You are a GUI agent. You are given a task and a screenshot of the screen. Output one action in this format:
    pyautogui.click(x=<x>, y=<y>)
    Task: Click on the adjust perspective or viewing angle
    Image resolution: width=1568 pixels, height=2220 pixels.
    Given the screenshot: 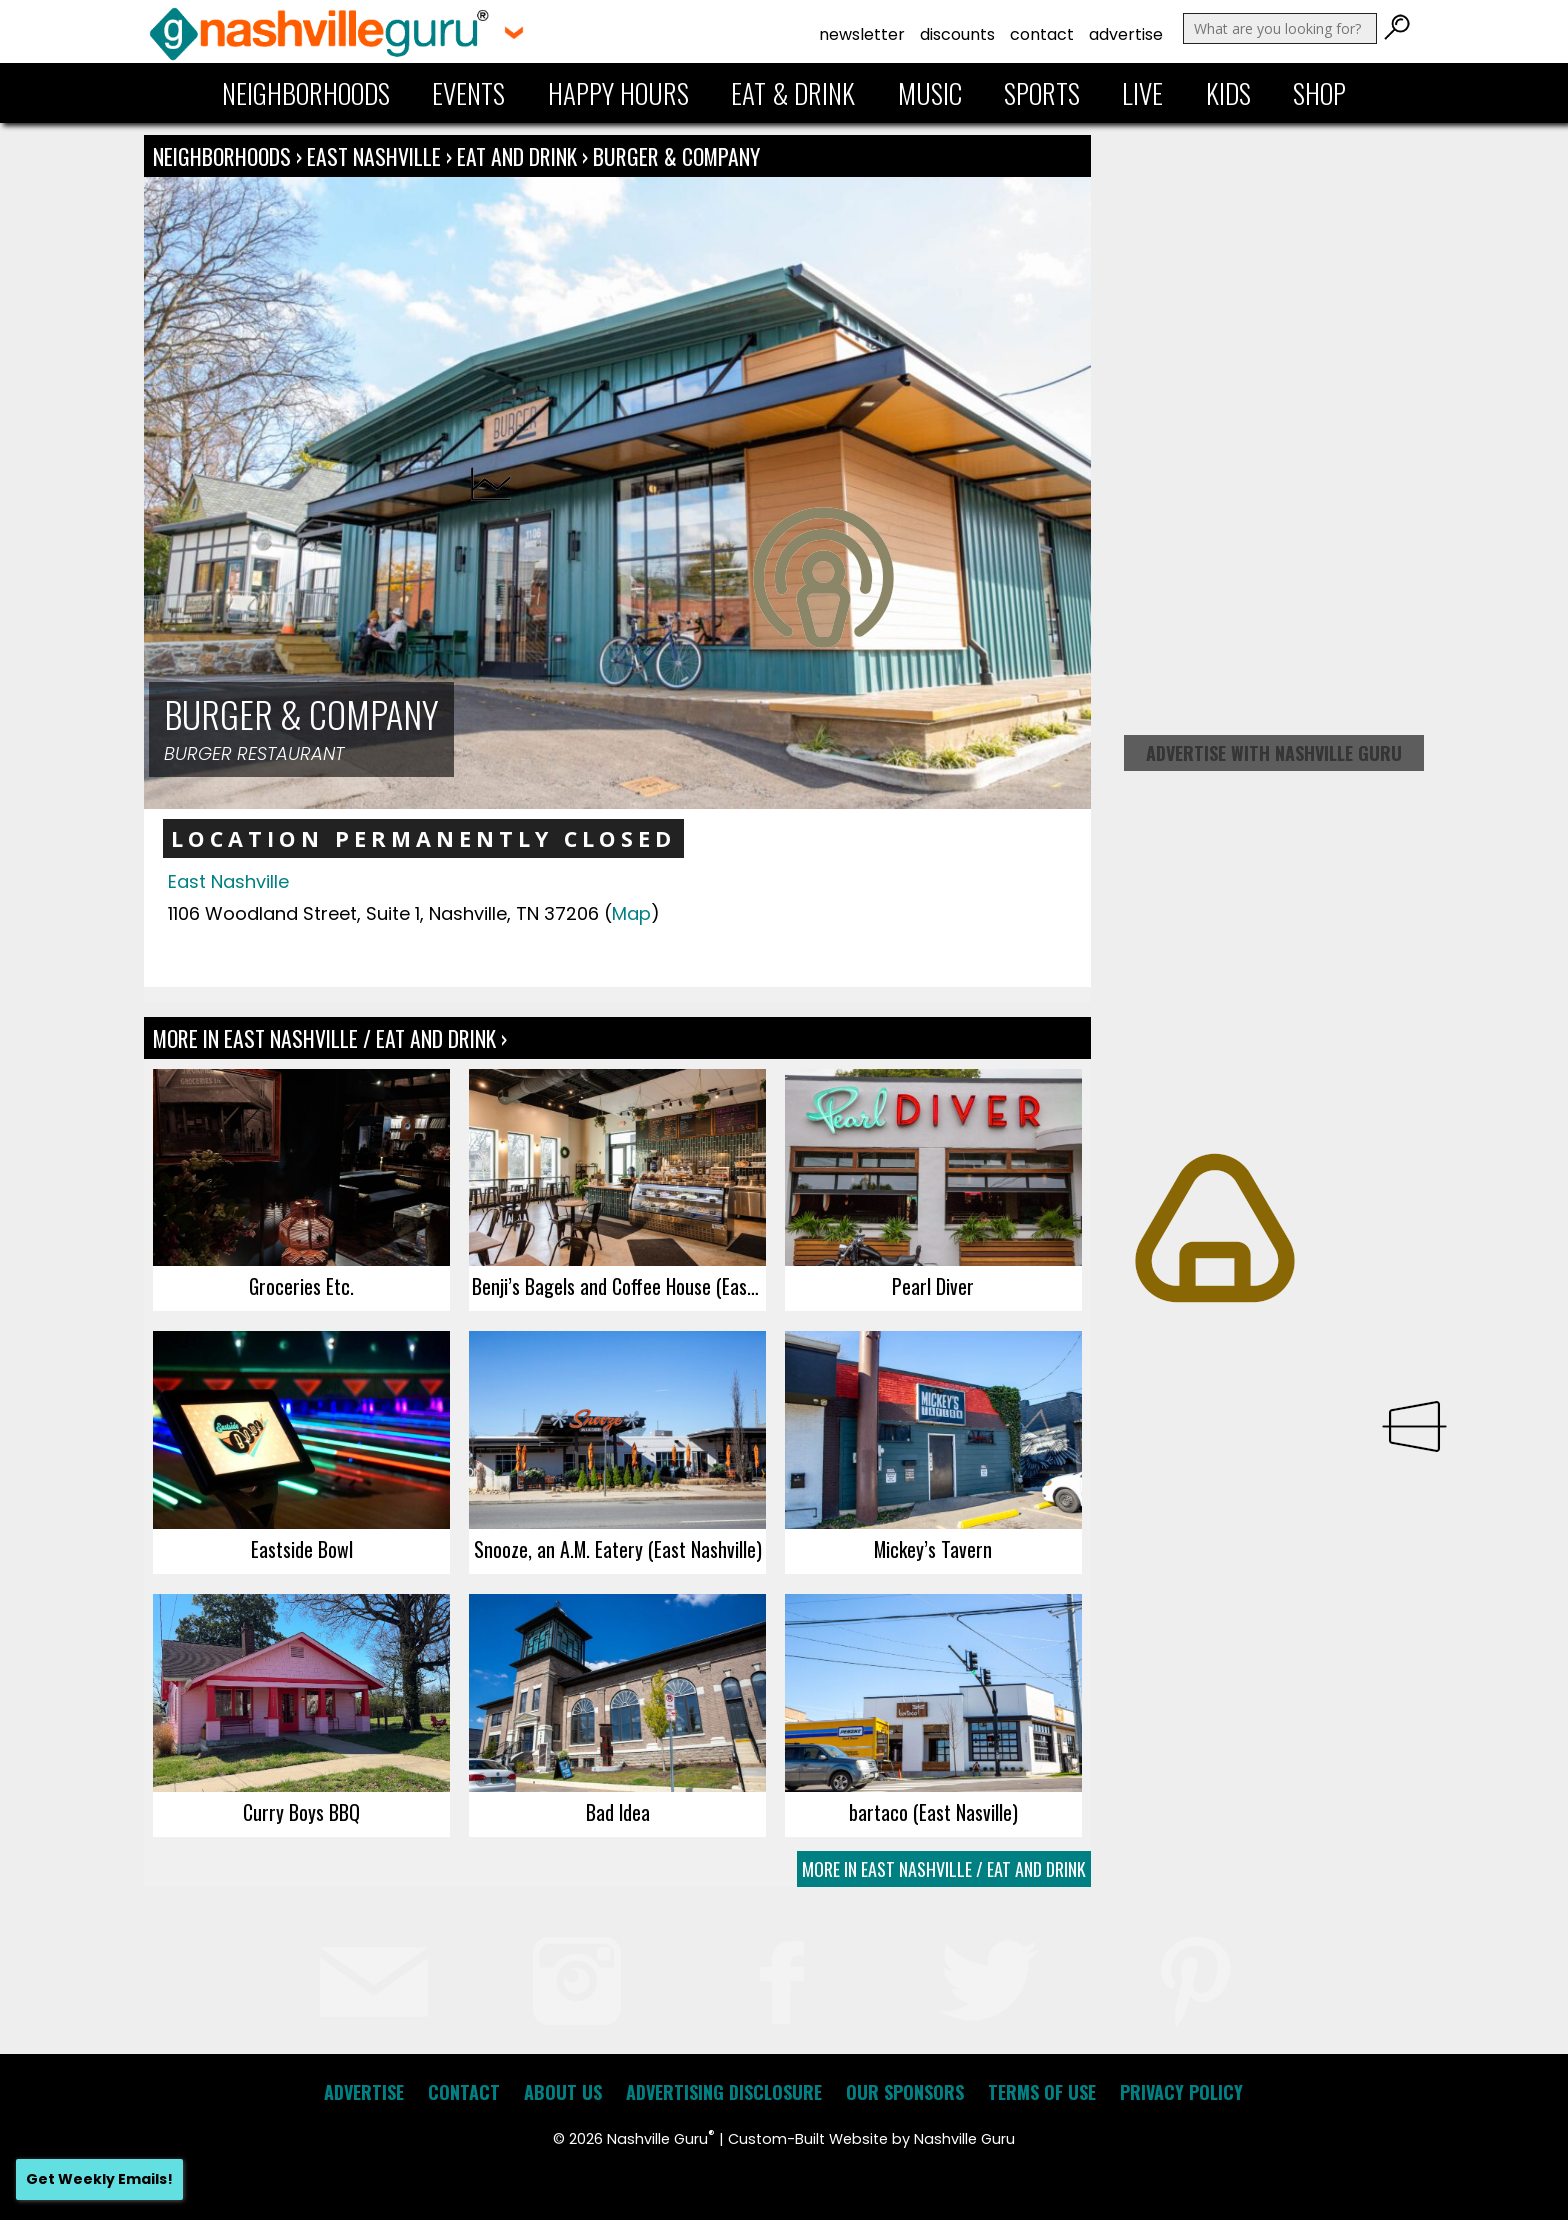 What is the action you would take?
    pyautogui.click(x=1414, y=1426)
    